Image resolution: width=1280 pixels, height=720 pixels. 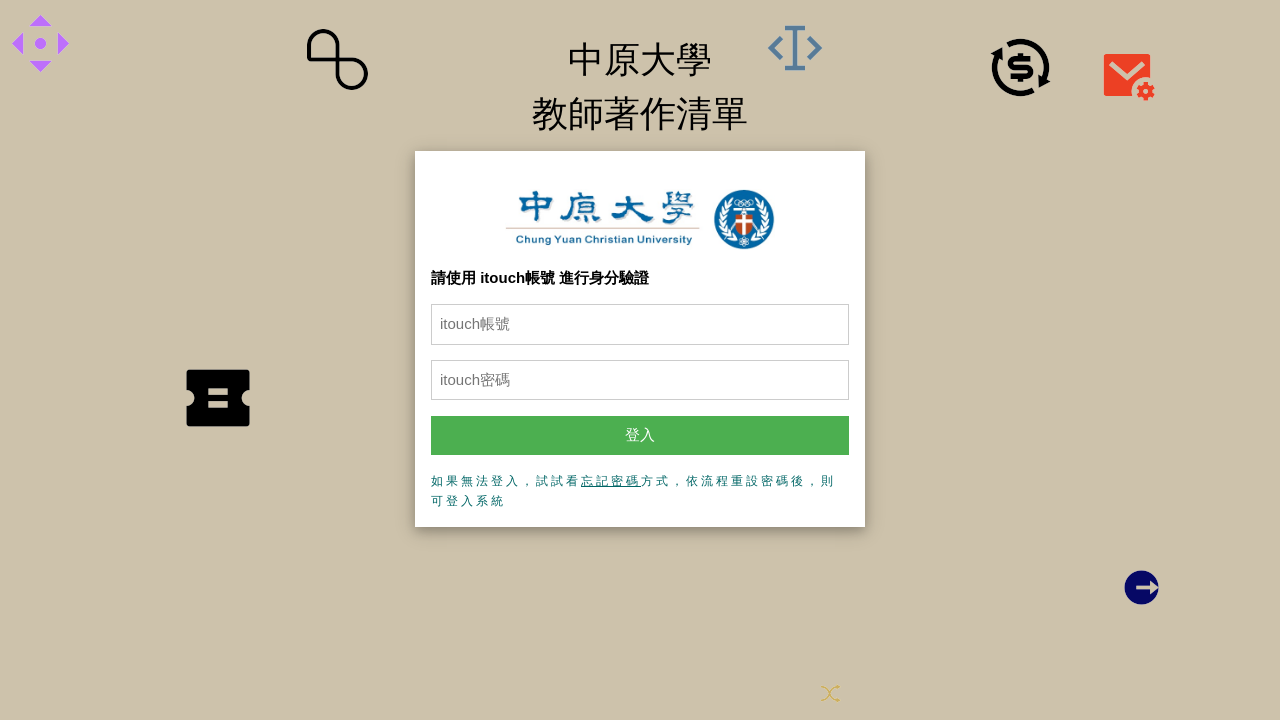 What do you see at coordinates (795, 48) in the screenshot?
I see `move or reposition the text cursor` at bounding box center [795, 48].